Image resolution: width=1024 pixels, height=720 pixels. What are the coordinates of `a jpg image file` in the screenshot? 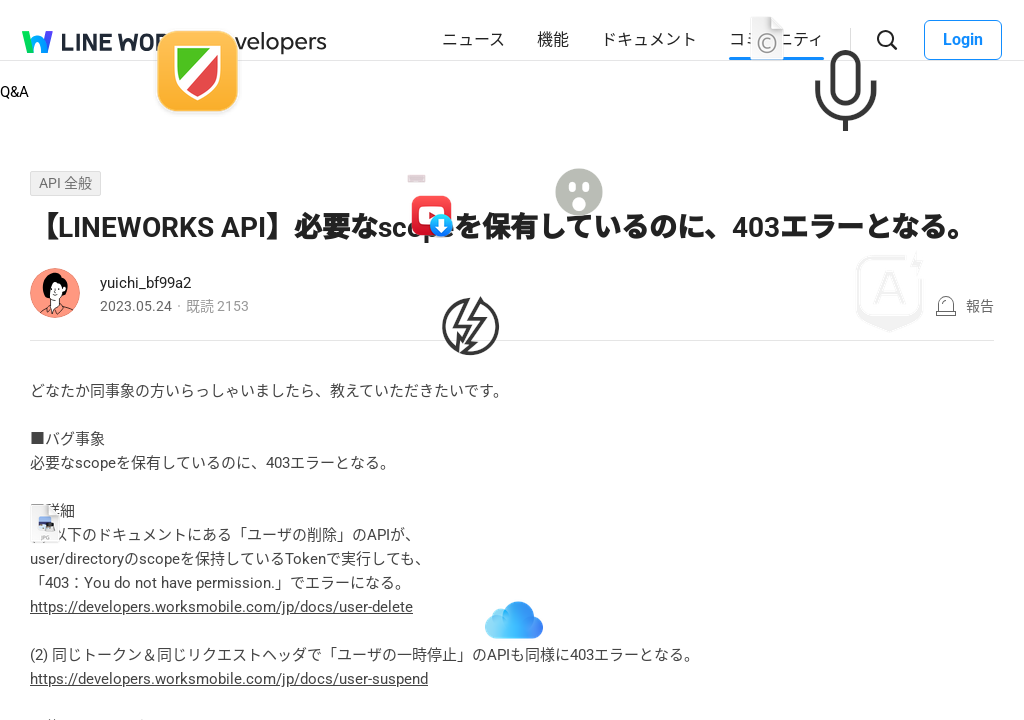 It's located at (45, 524).